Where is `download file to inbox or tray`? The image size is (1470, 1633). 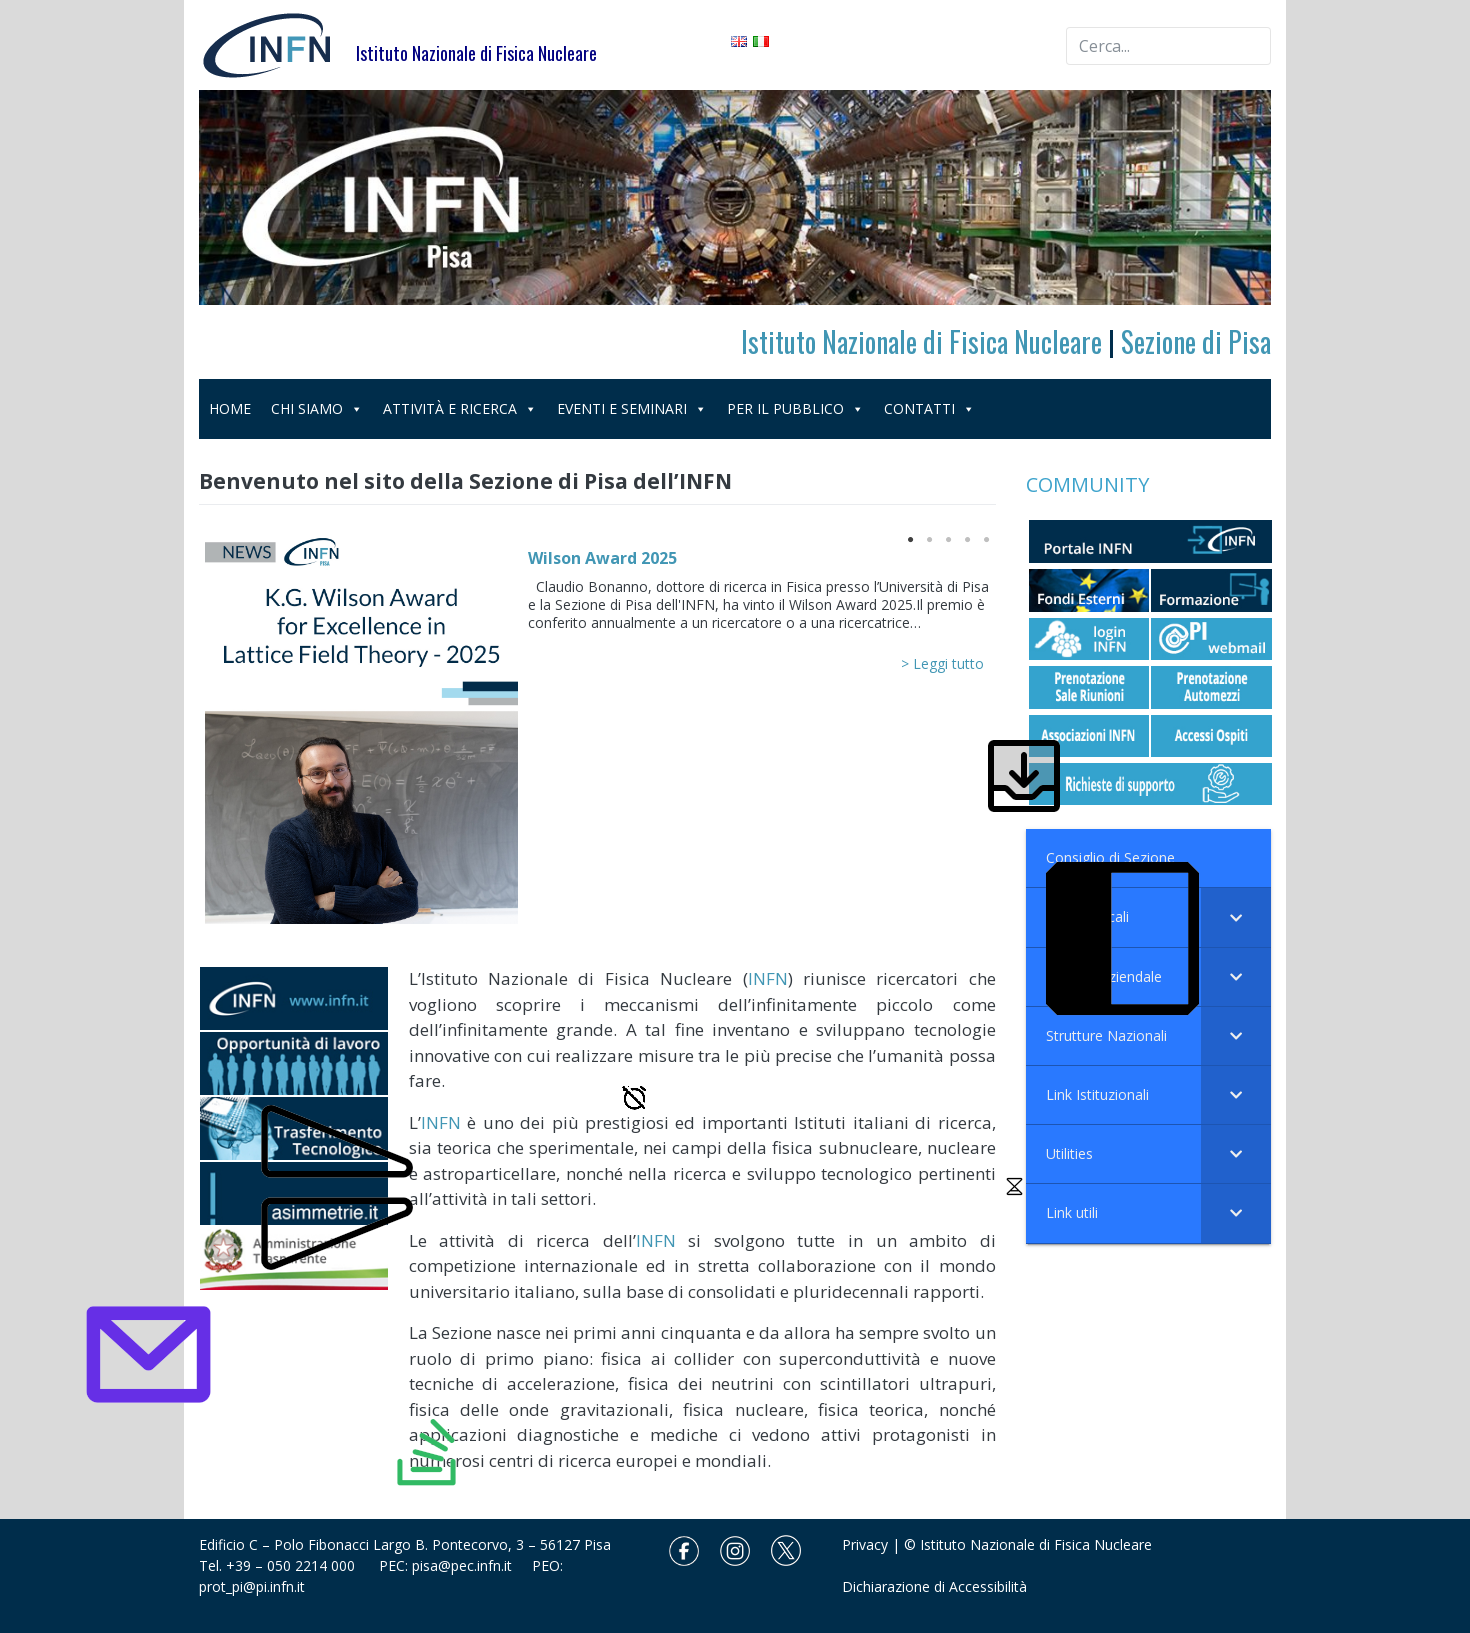
download file to inbox or tray is located at coordinates (1024, 776).